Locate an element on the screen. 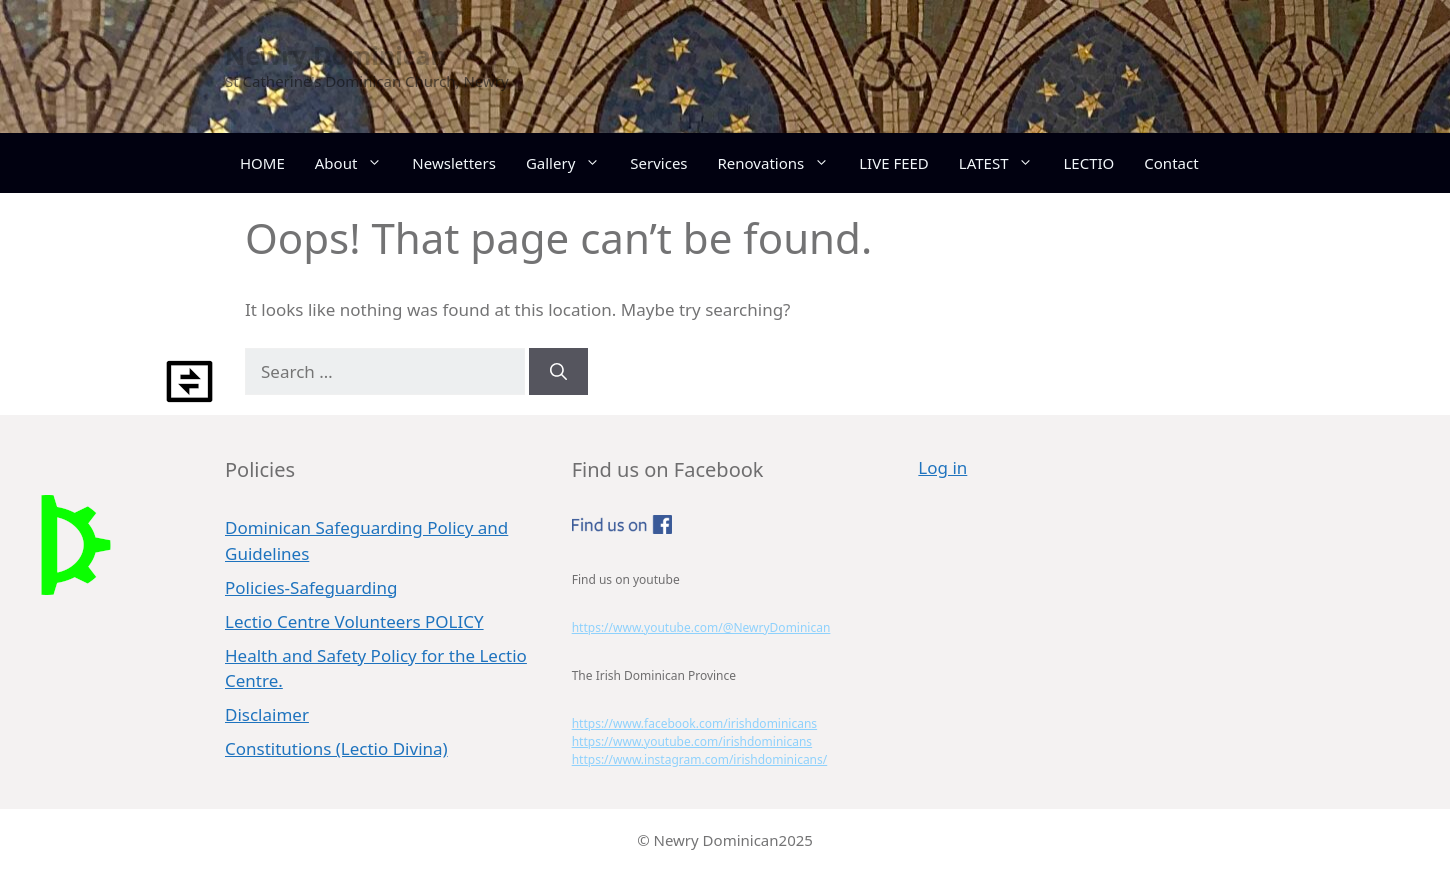  dlib machine learning library logo is located at coordinates (76, 545).